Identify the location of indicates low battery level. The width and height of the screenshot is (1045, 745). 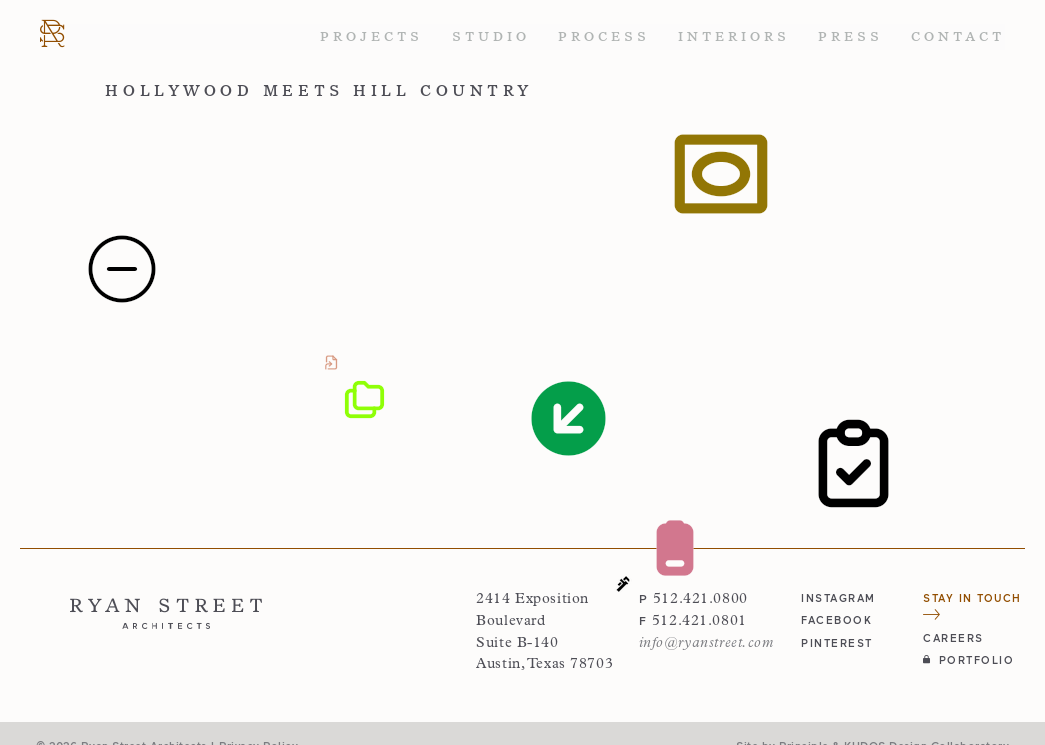
(675, 548).